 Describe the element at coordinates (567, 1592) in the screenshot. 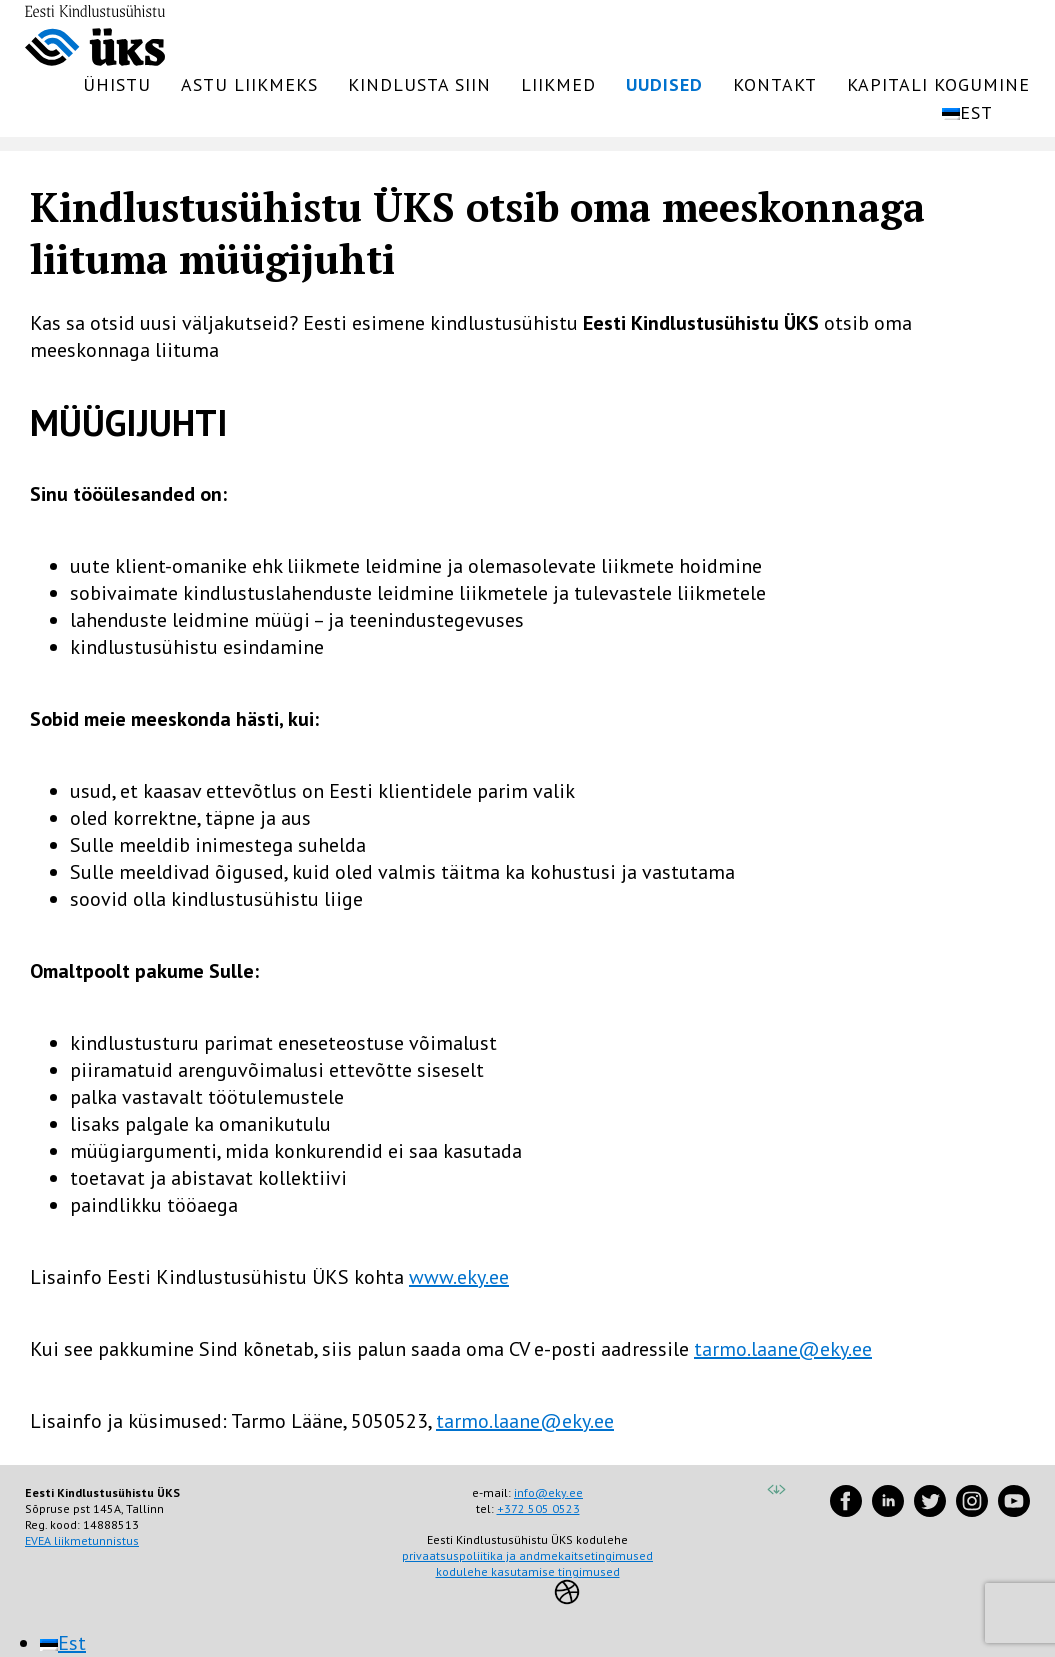

I see `visit dribbble profile or portfolio` at that location.